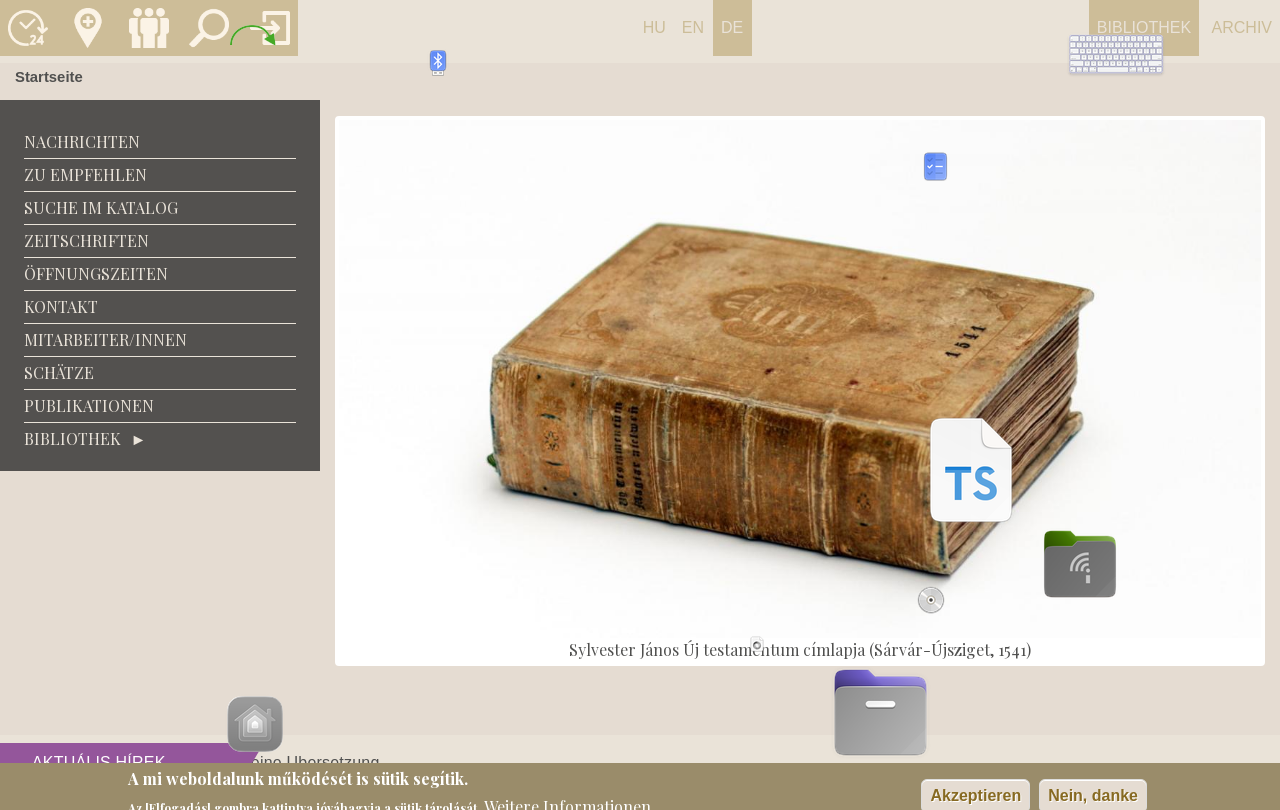 The height and width of the screenshot is (810, 1280). Describe the element at coordinates (438, 63) in the screenshot. I see `a connected bluetooth device` at that location.